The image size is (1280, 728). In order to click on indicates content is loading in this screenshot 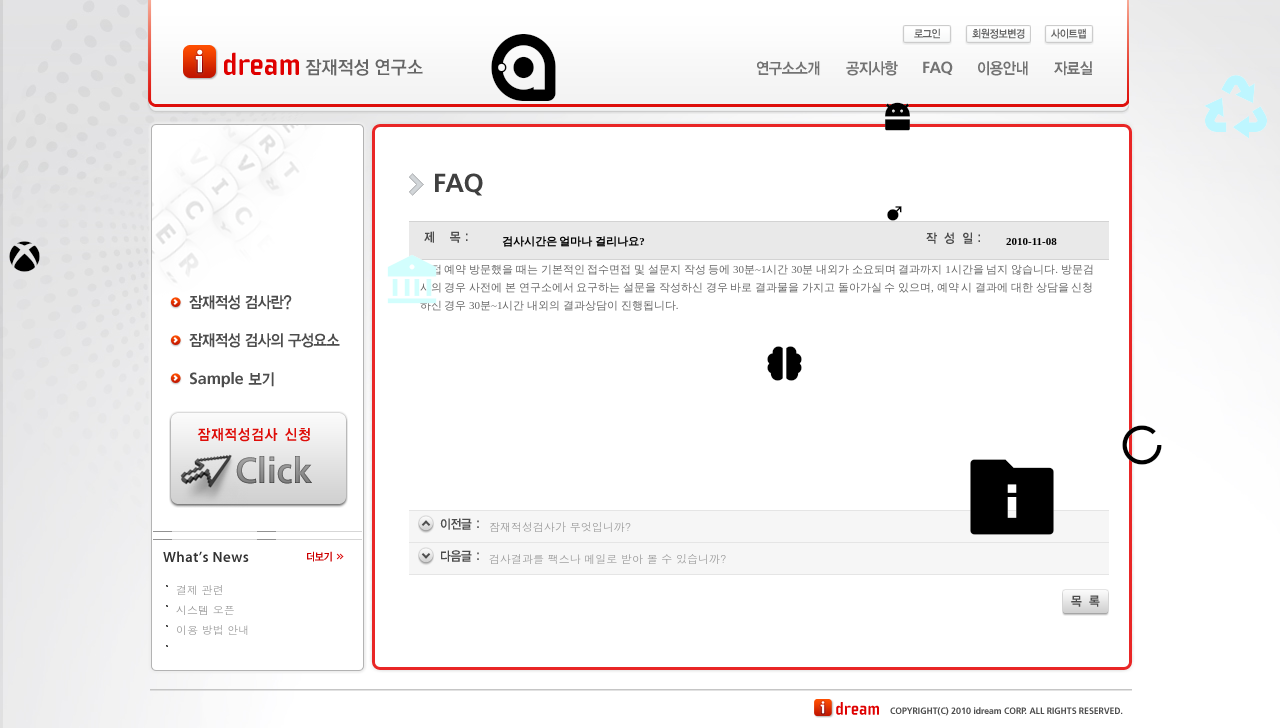, I will do `click(1142, 445)`.